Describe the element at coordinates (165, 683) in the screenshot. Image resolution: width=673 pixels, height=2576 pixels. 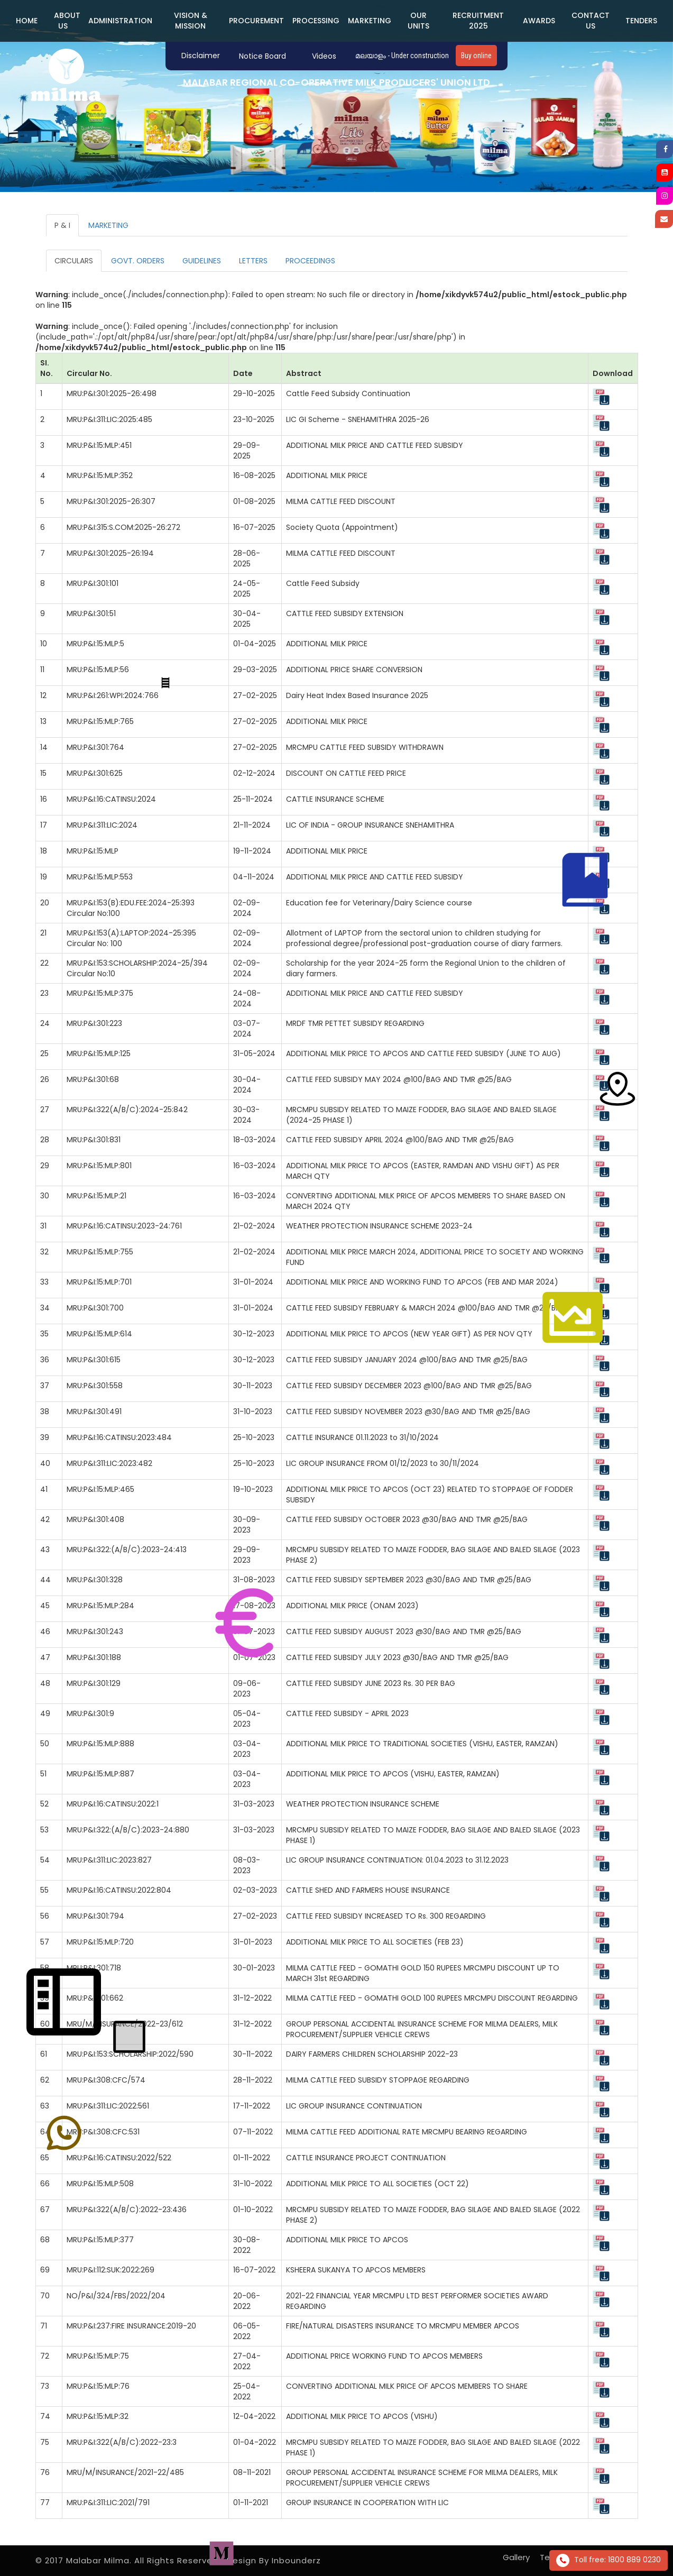
I see `access step-by-step instructions or tutorials` at that location.